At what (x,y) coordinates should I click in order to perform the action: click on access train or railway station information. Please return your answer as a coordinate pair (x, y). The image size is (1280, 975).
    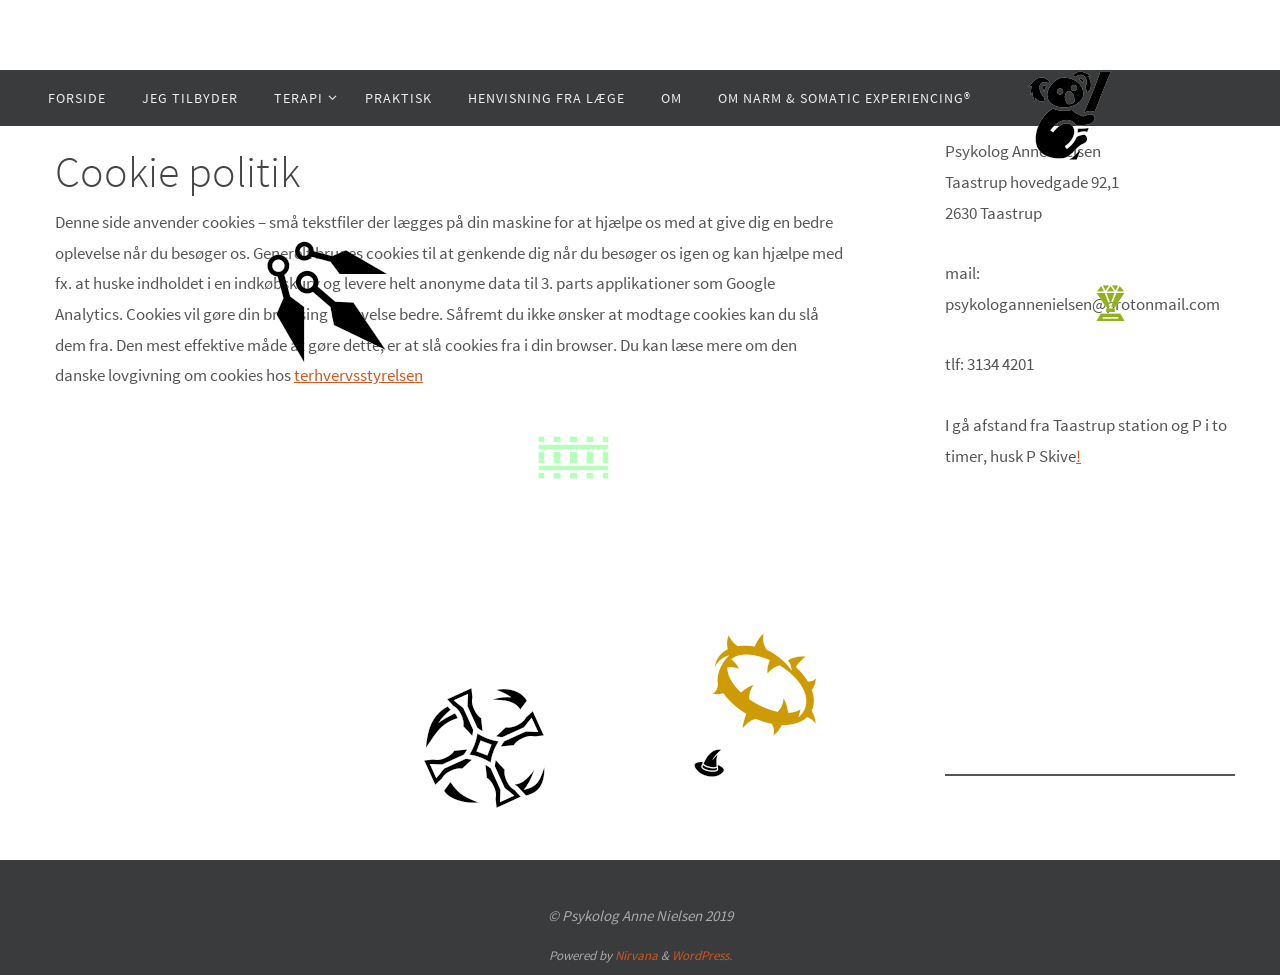
    Looking at the image, I should click on (573, 457).